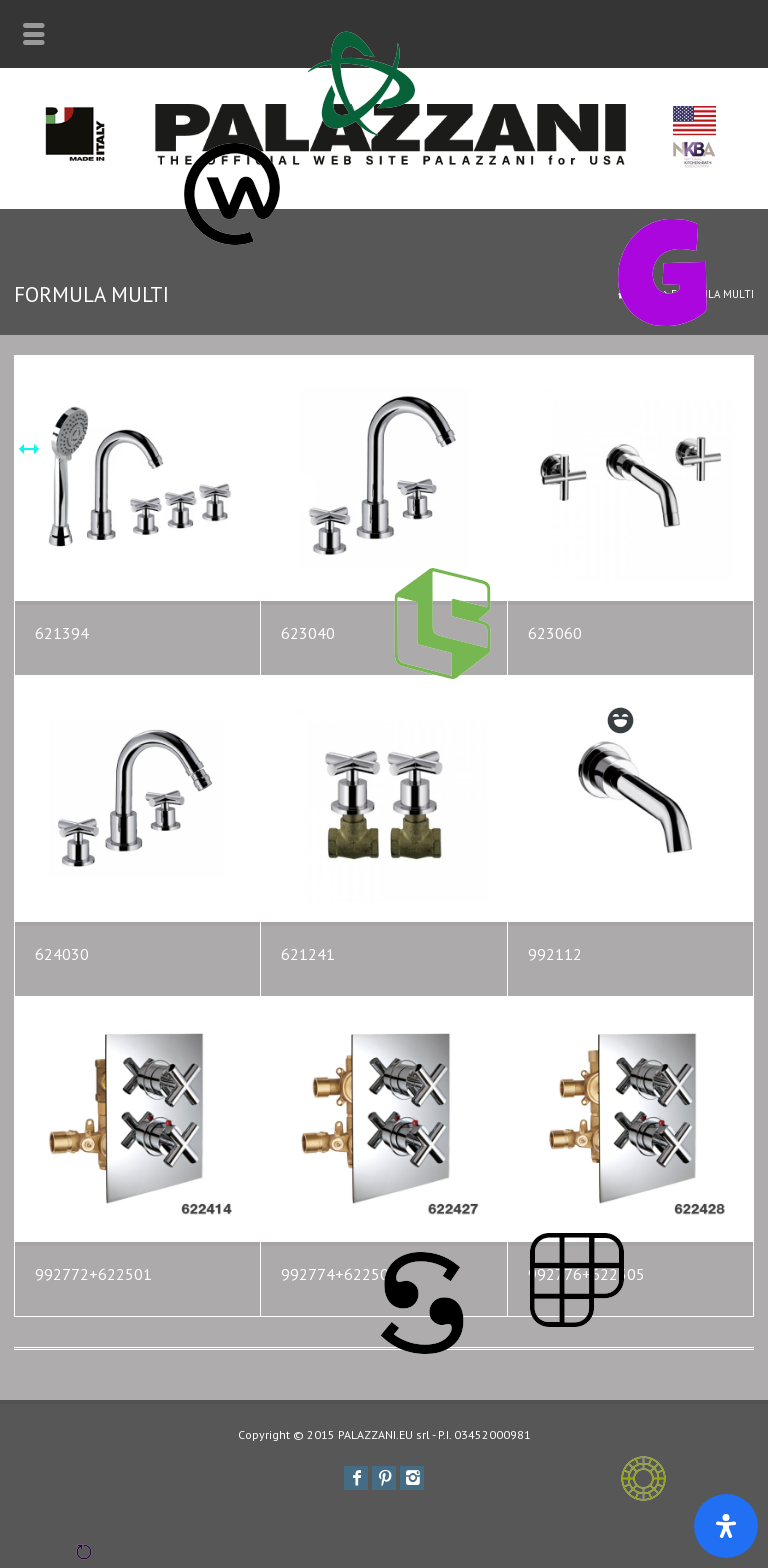  I want to click on open the Grocy app, so click(662, 272).